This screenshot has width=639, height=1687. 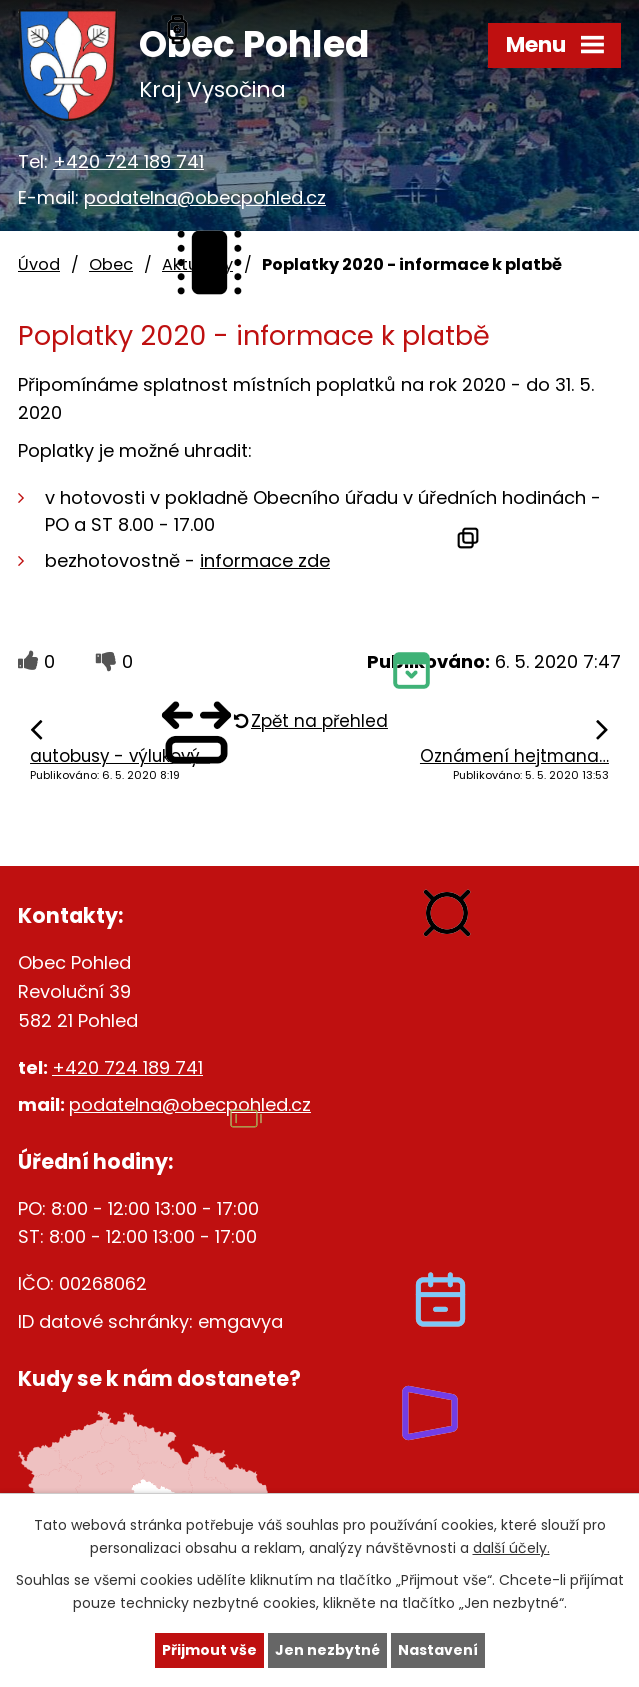 What do you see at coordinates (447, 913) in the screenshot?
I see `select or change currency type` at bounding box center [447, 913].